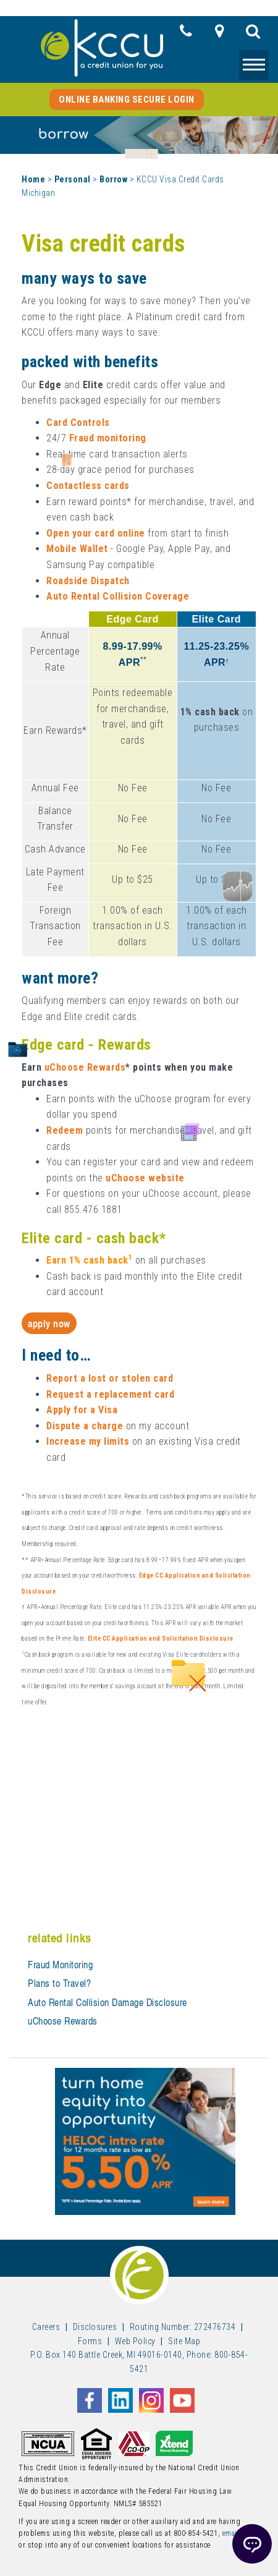 This screenshot has height=2576, width=278. What do you see at coordinates (67, 460) in the screenshot?
I see `compressed or archived file type` at bounding box center [67, 460].